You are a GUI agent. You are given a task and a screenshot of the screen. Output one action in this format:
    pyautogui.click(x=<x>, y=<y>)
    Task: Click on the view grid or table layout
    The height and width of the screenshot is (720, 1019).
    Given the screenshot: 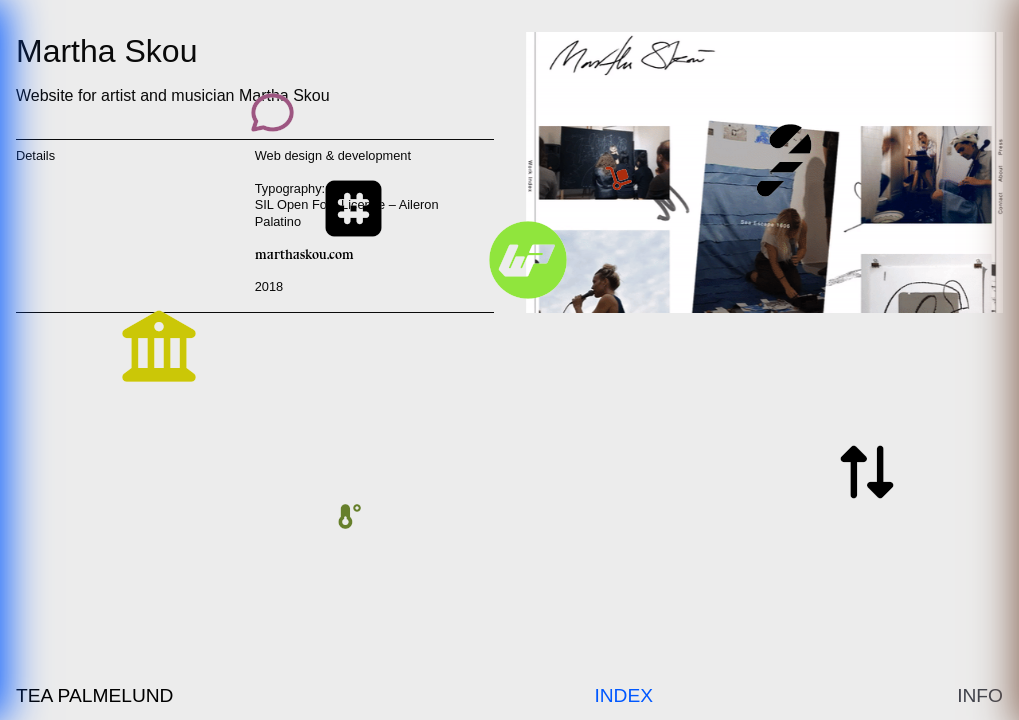 What is the action you would take?
    pyautogui.click(x=353, y=208)
    